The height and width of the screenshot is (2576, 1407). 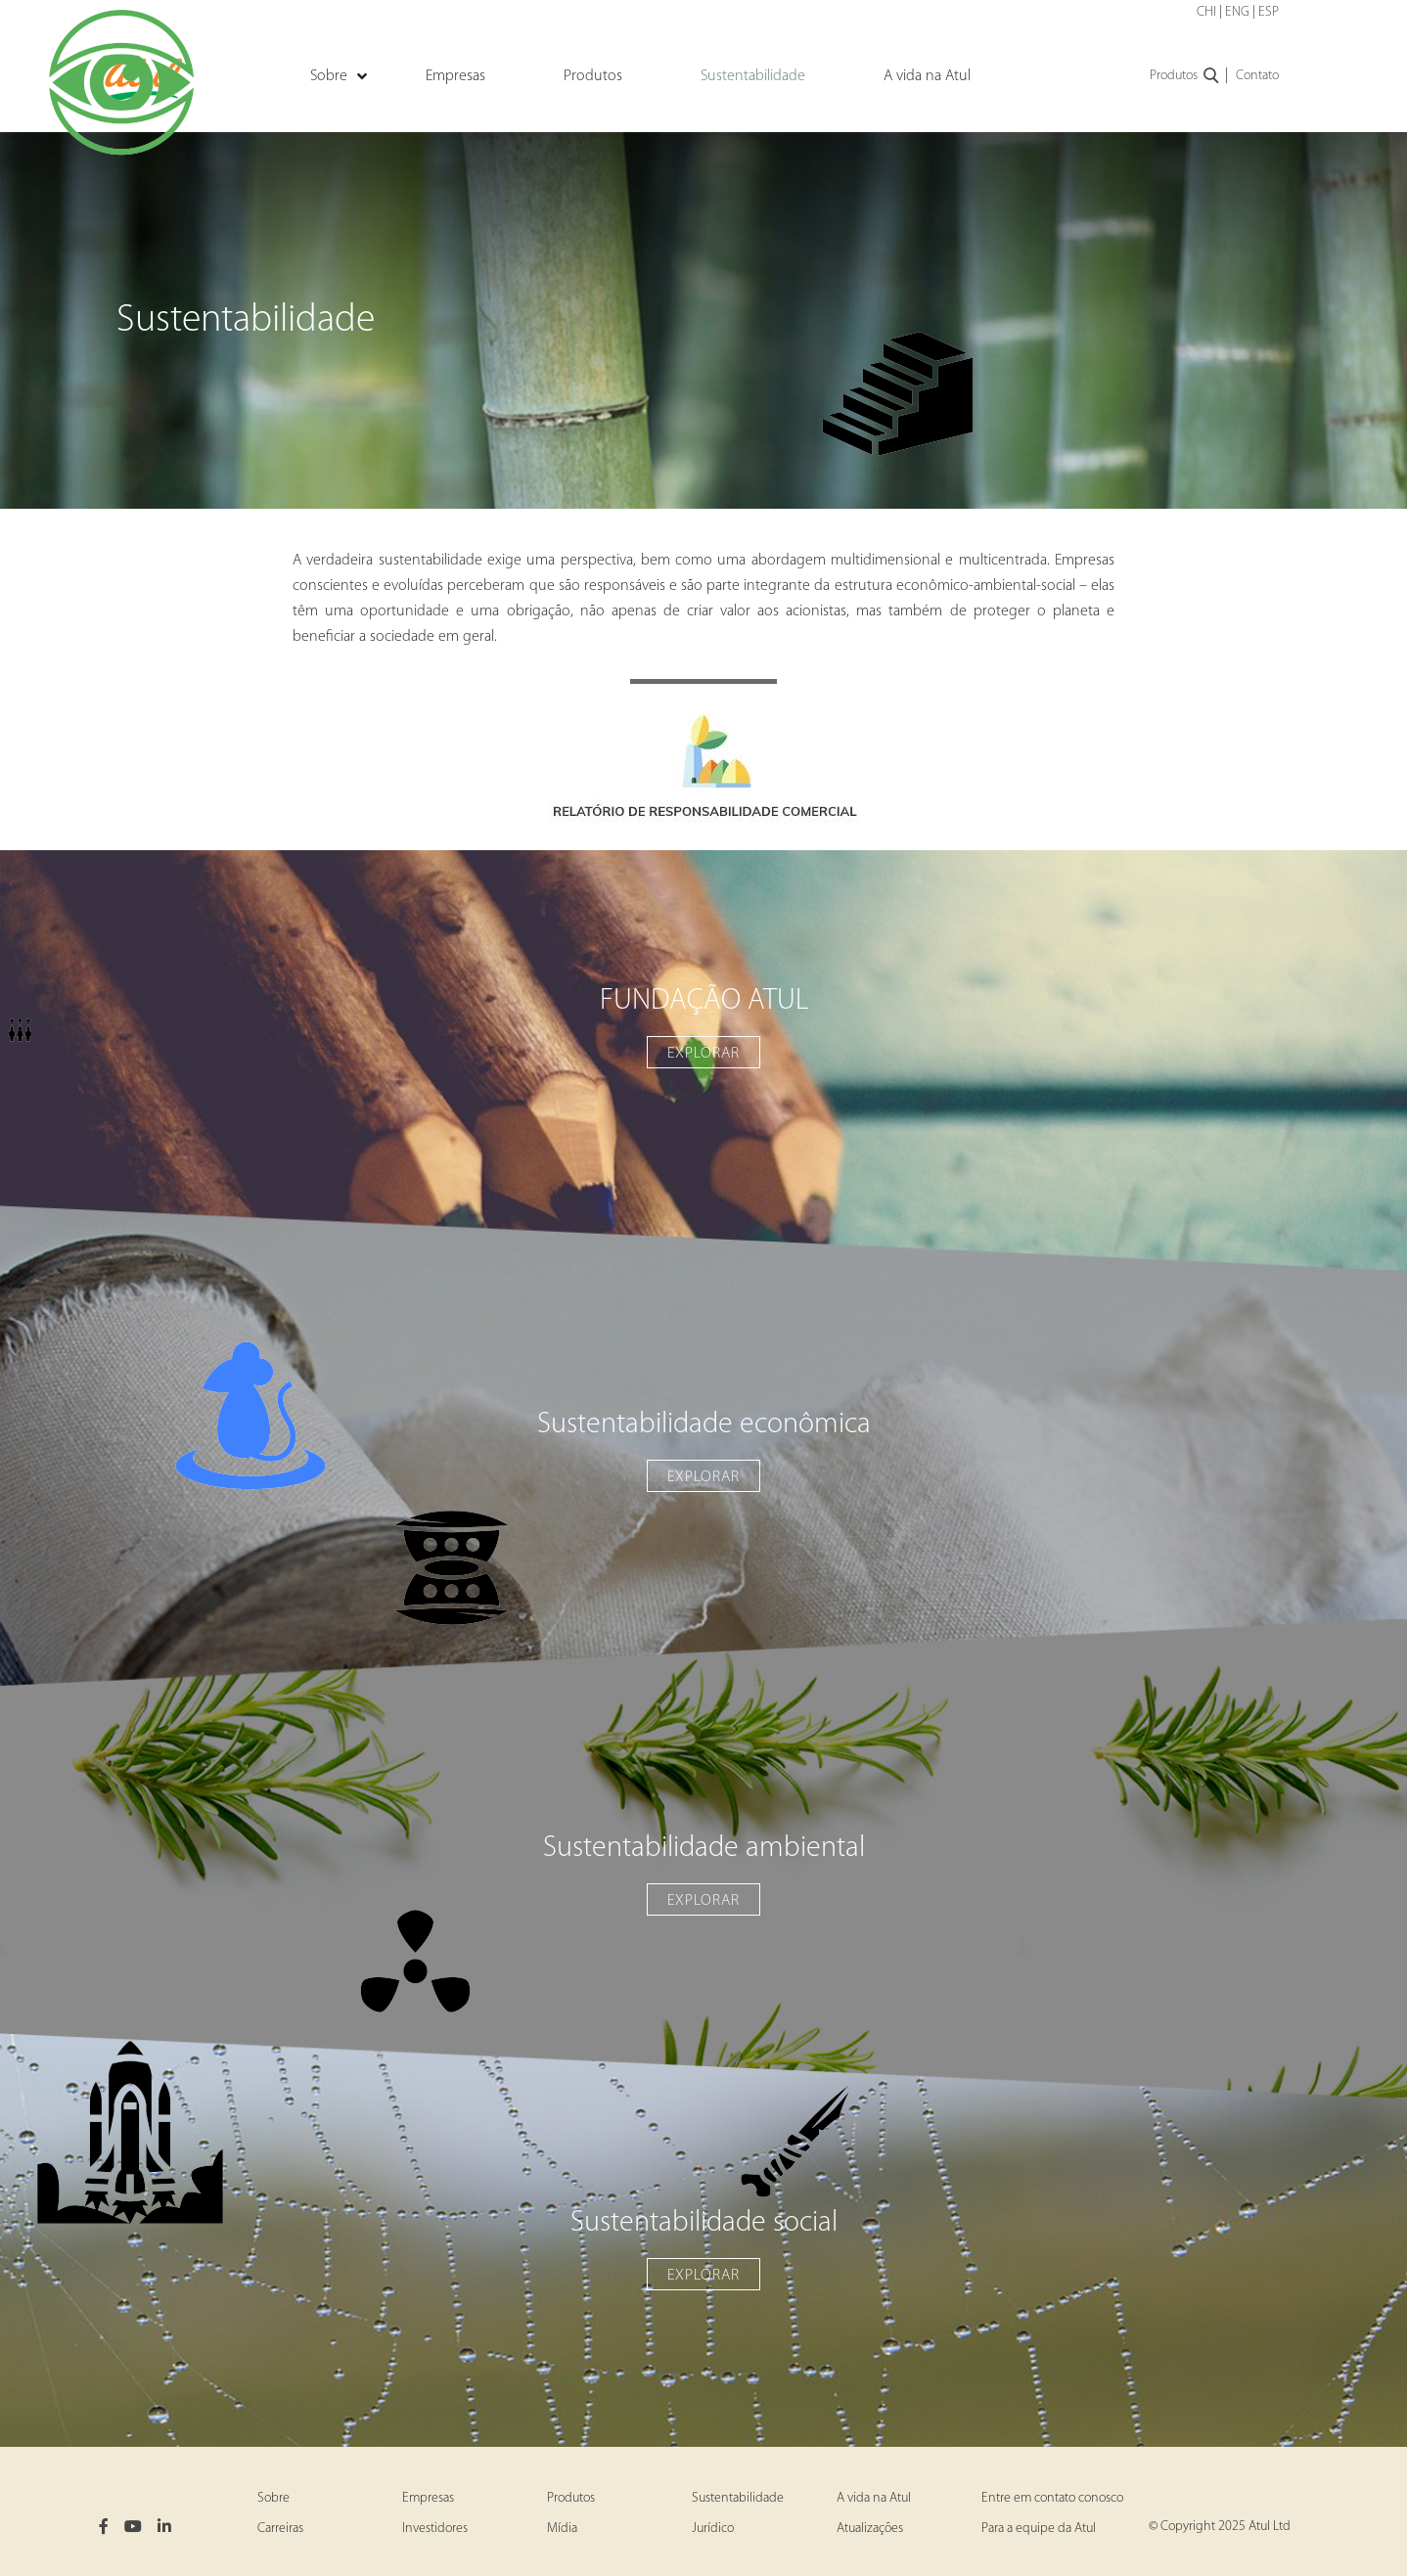 I want to click on abstract hourglass or time-based game mechanic, so click(x=451, y=1567).